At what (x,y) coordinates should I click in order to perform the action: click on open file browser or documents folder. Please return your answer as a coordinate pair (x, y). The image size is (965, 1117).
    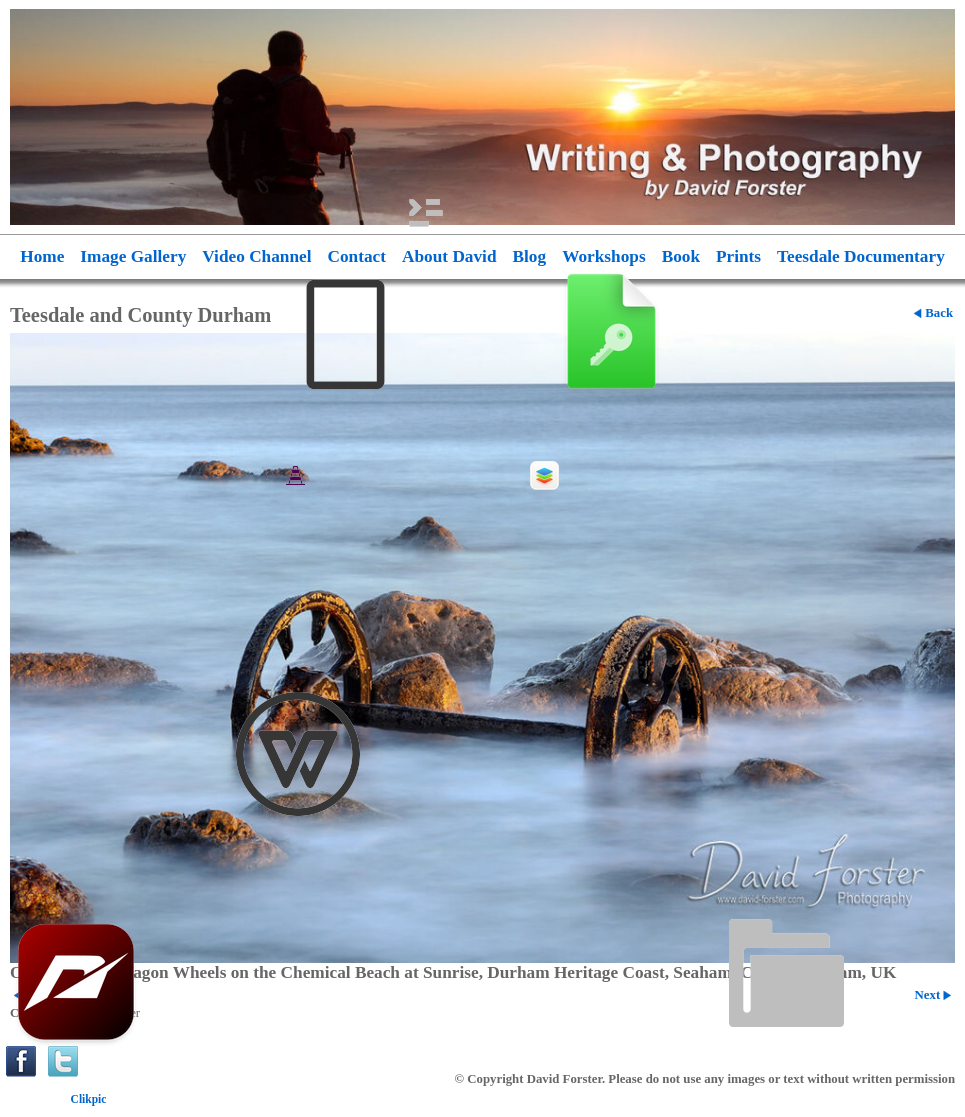
    Looking at the image, I should click on (786, 969).